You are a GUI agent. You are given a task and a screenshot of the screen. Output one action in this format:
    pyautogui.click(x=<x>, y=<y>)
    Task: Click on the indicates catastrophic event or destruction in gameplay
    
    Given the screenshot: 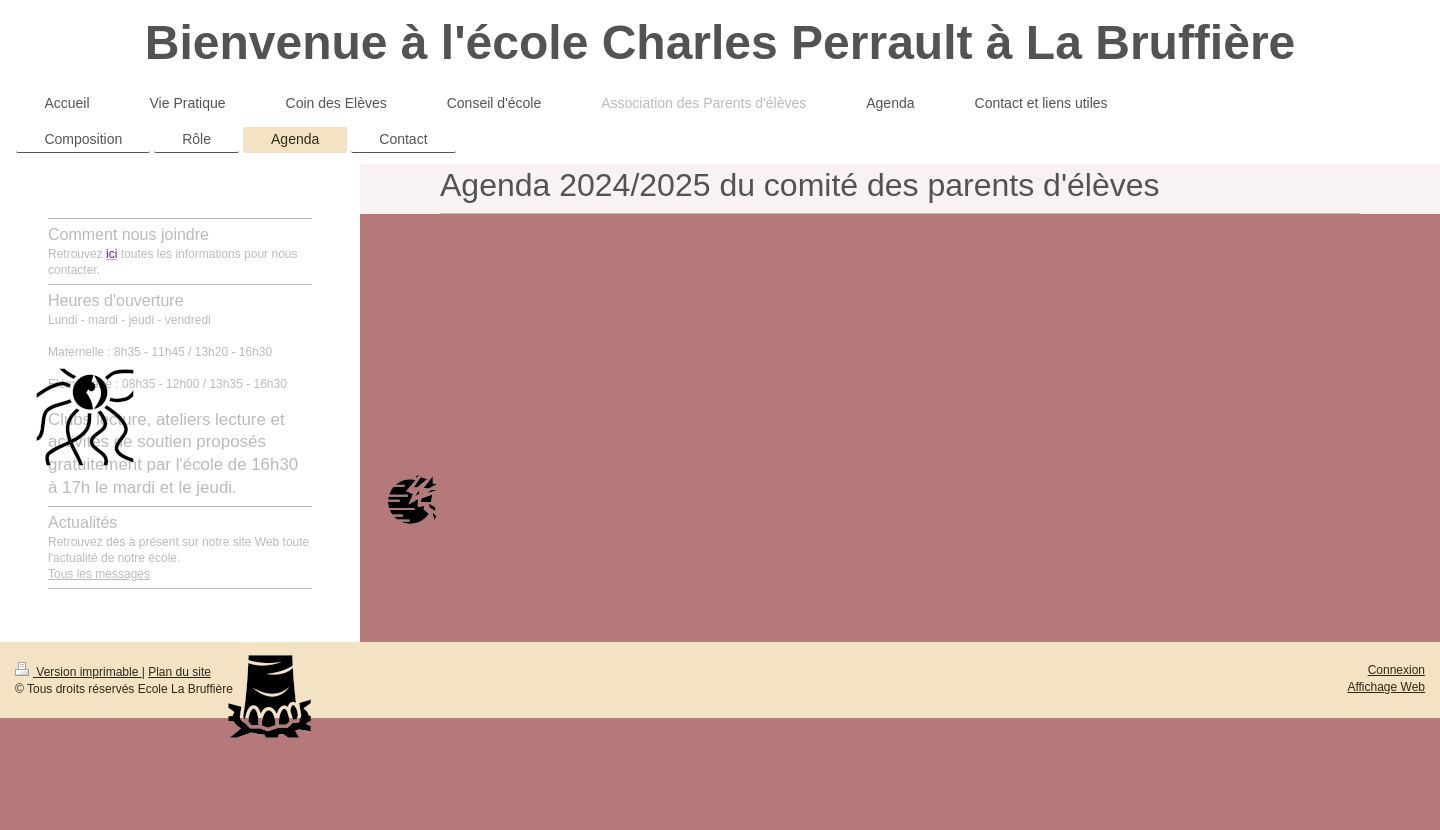 What is the action you would take?
    pyautogui.click(x=412, y=499)
    